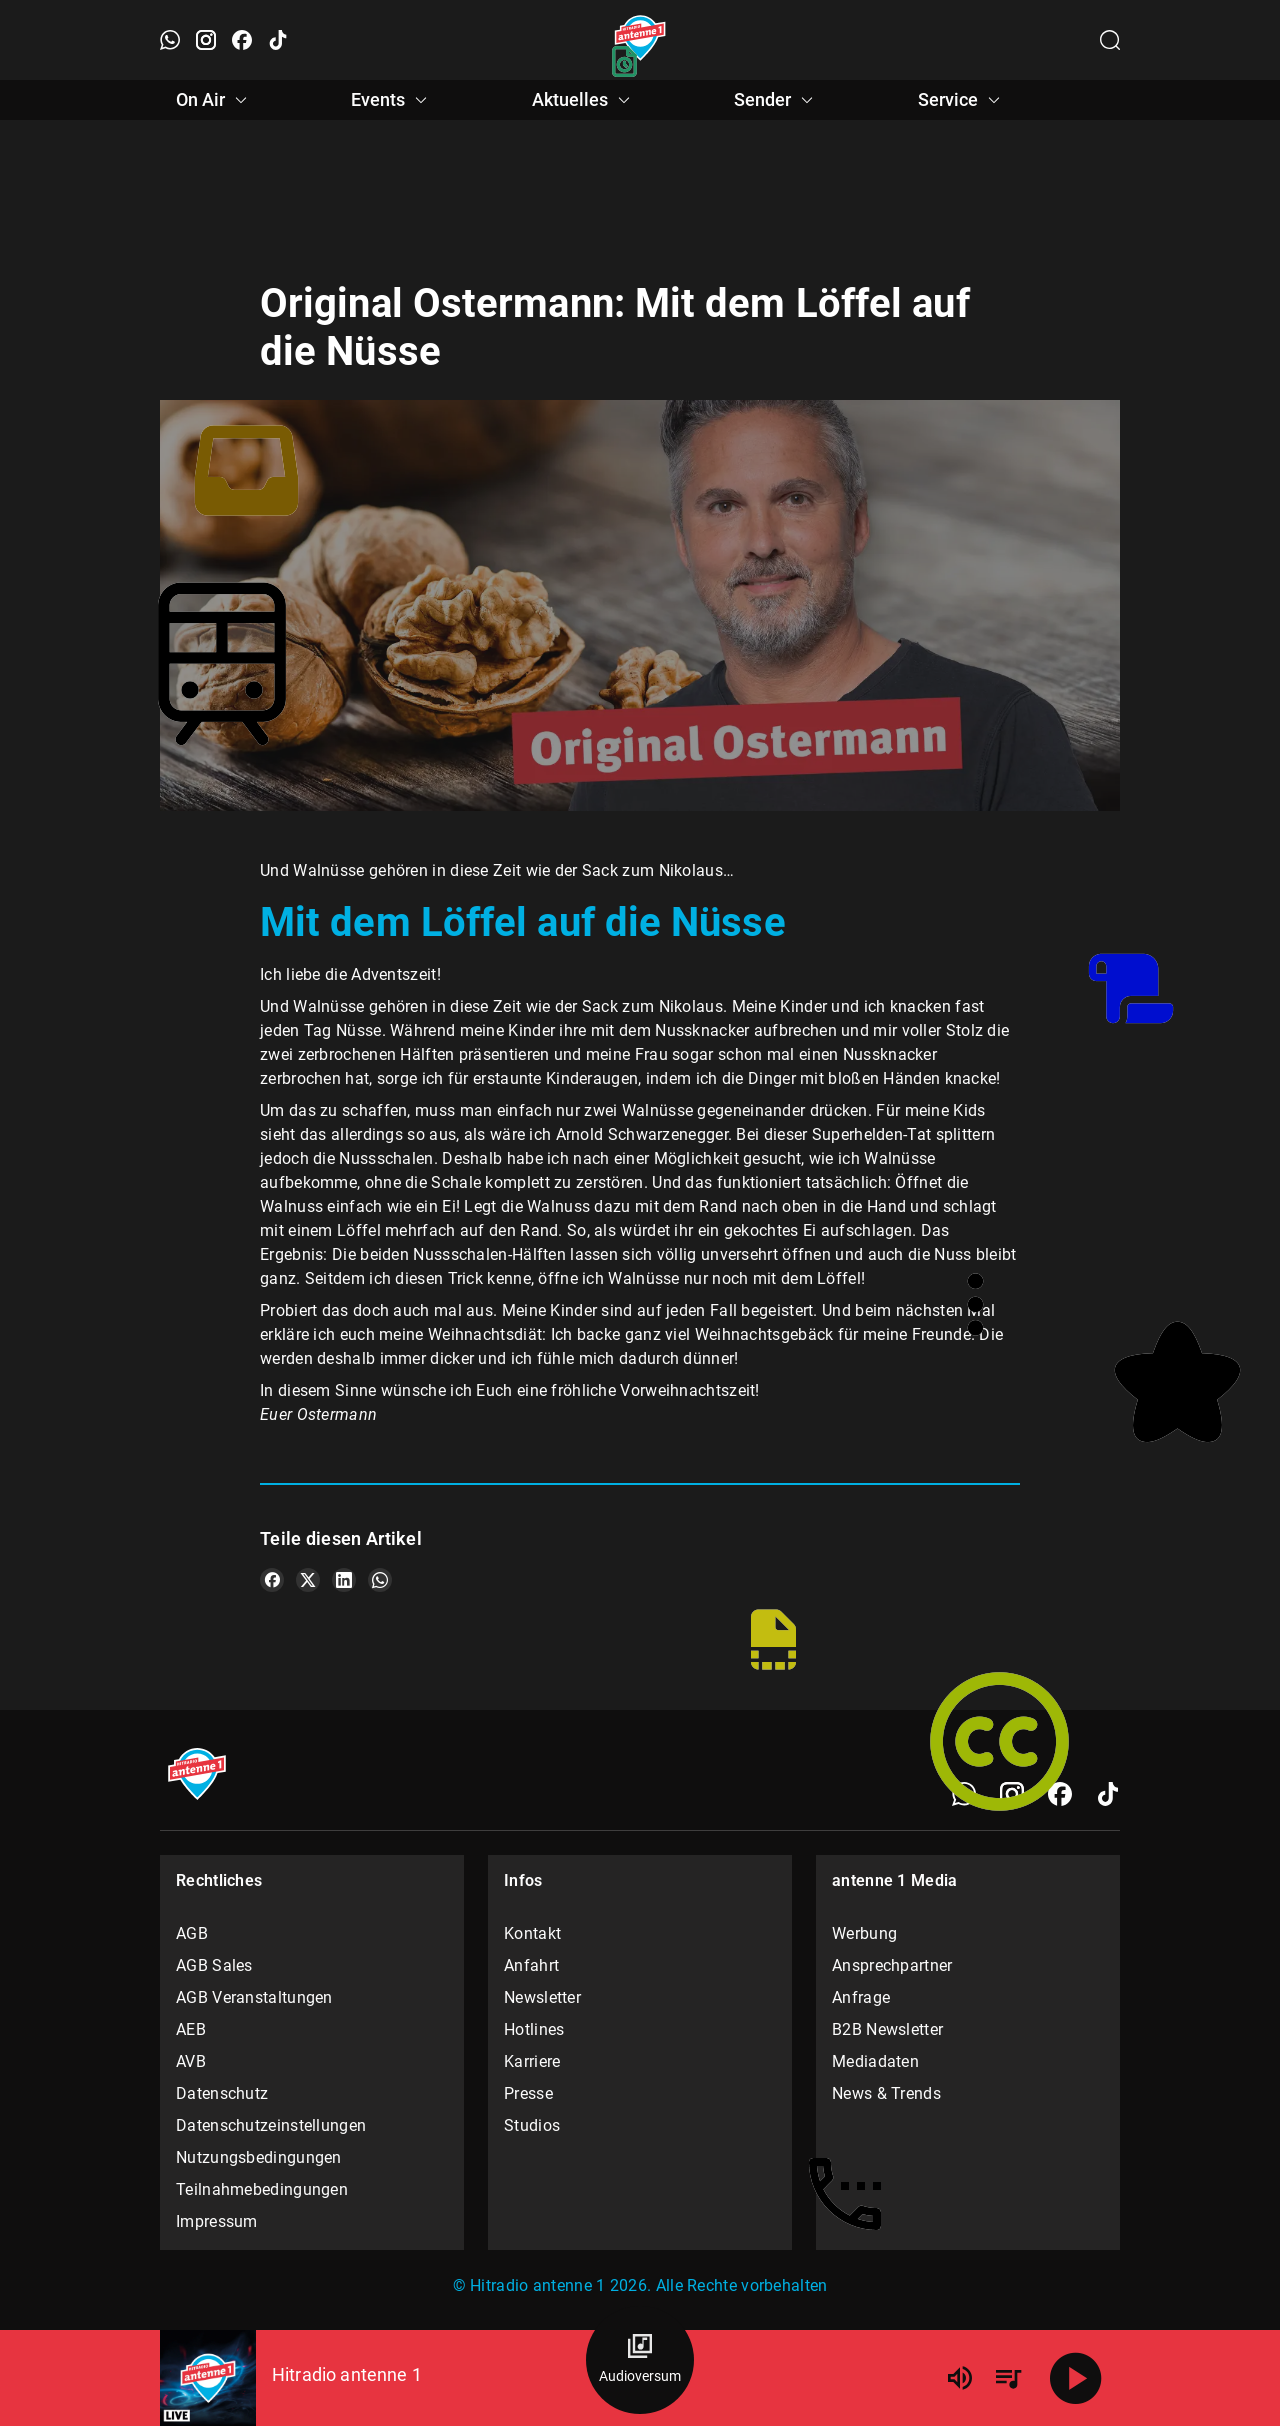 This screenshot has height=2426, width=1280. Describe the element at coordinates (222, 658) in the screenshot. I see `access train schedules or rail services` at that location.